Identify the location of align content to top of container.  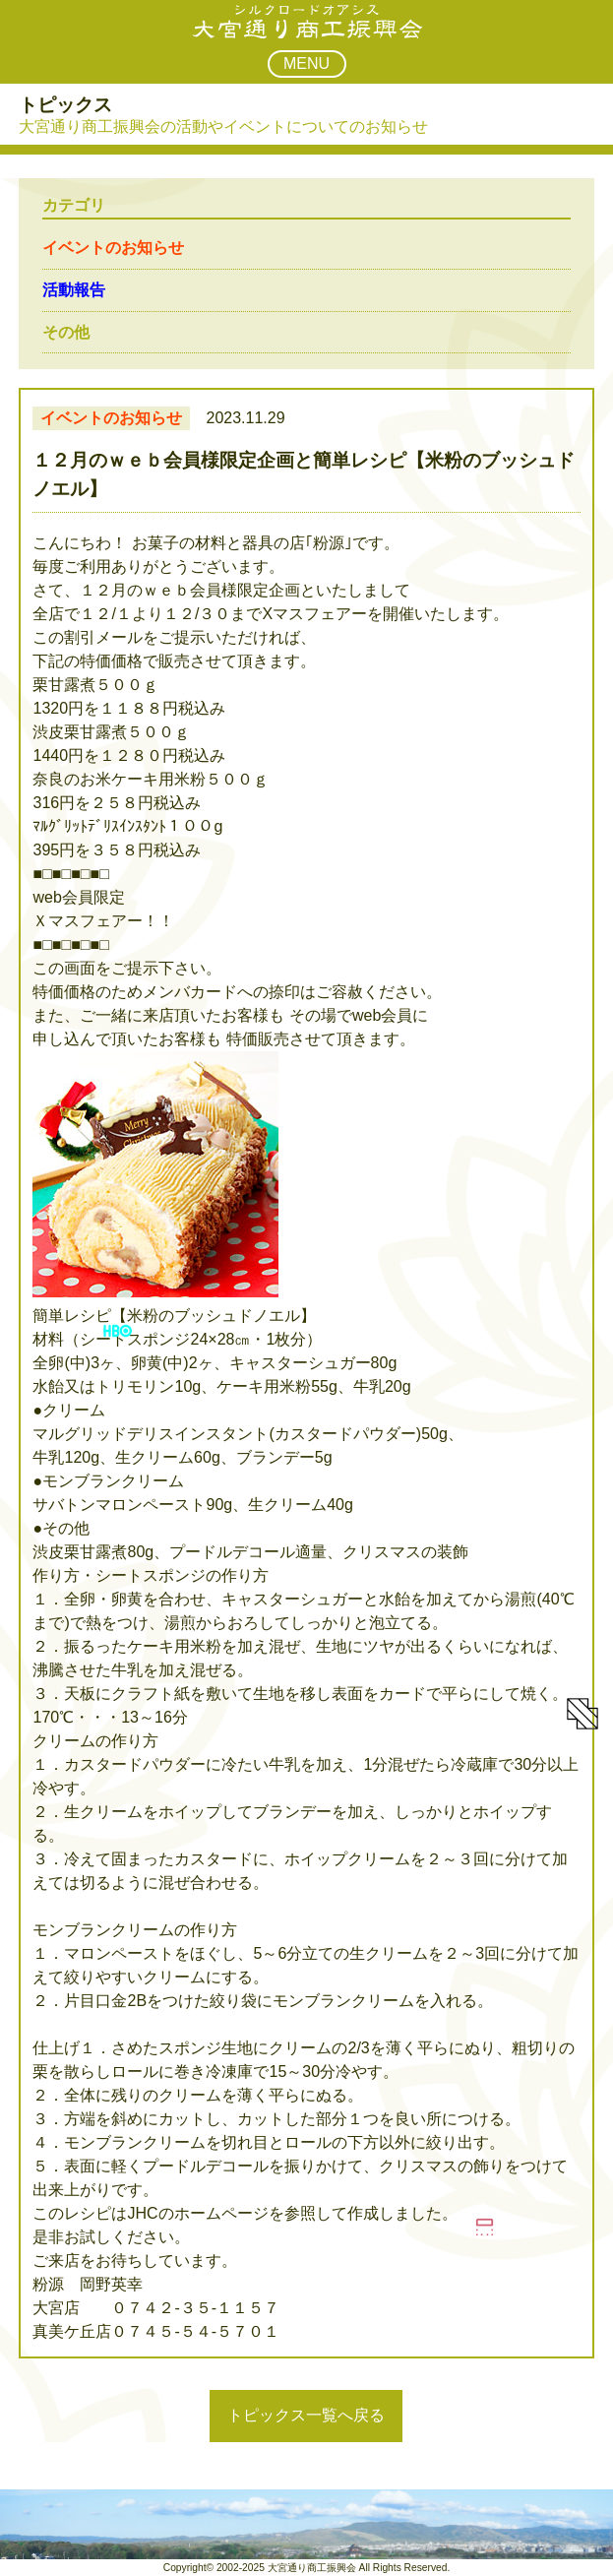
(484, 2227).